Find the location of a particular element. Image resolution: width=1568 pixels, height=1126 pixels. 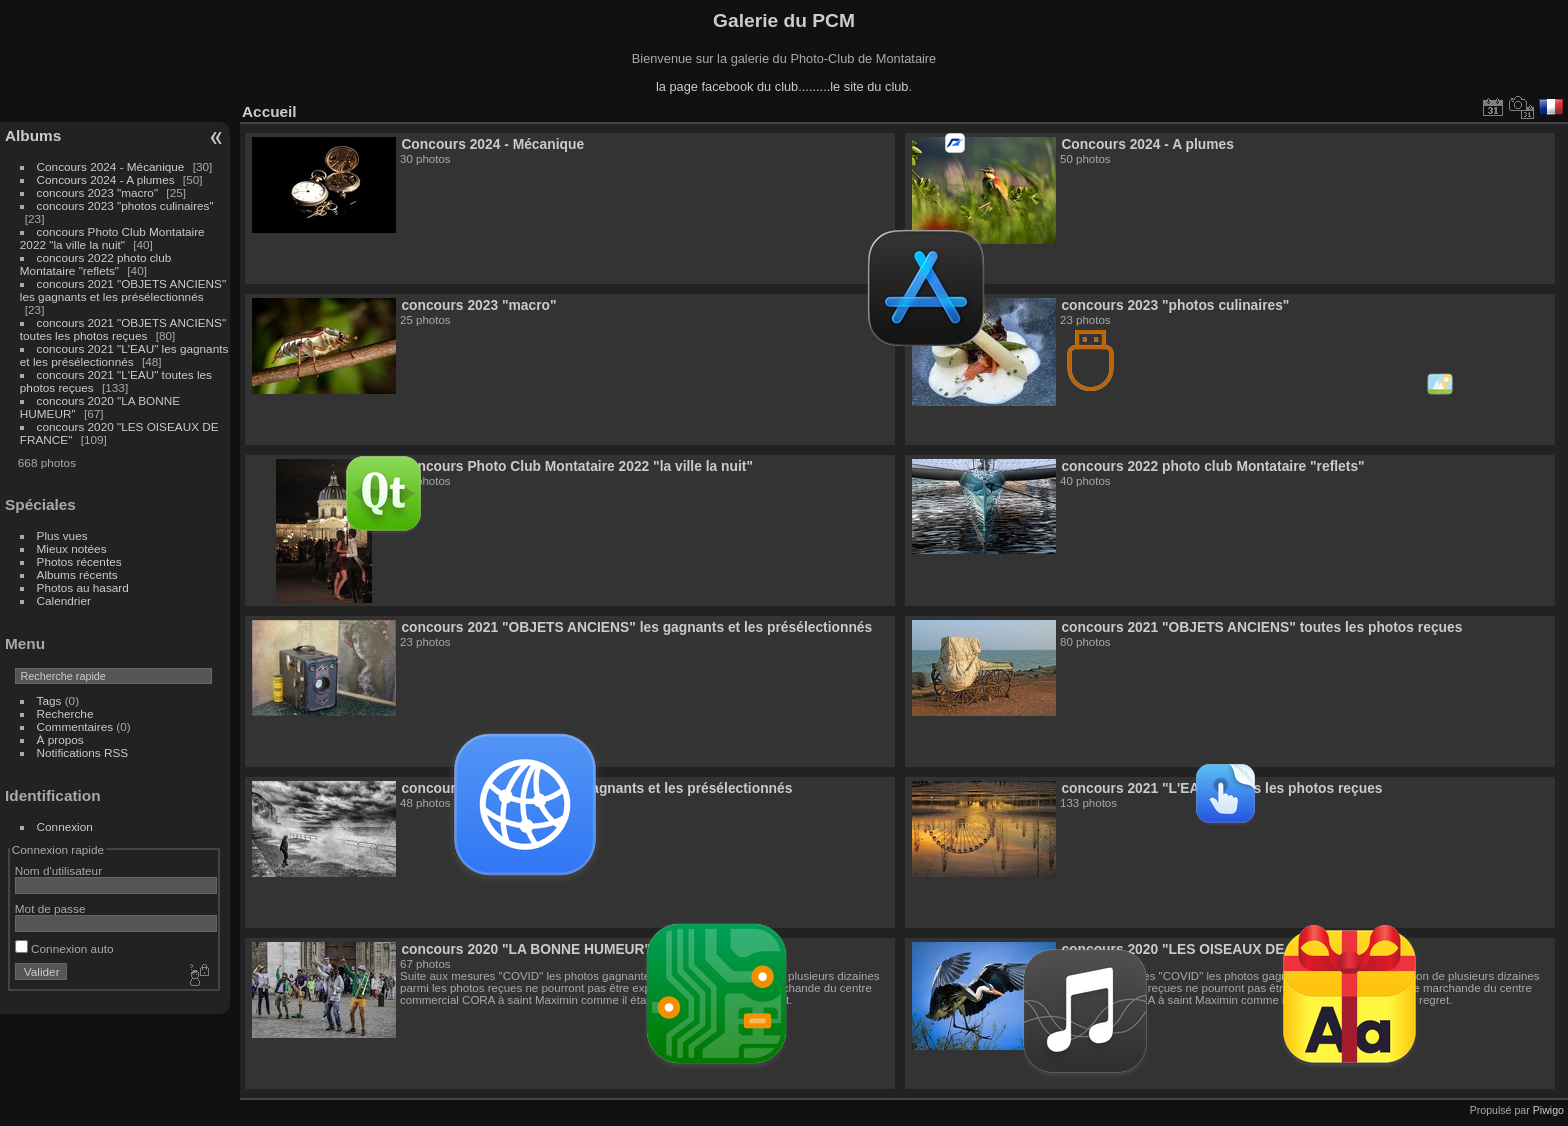

open pcbnew PCB design application is located at coordinates (716, 993).